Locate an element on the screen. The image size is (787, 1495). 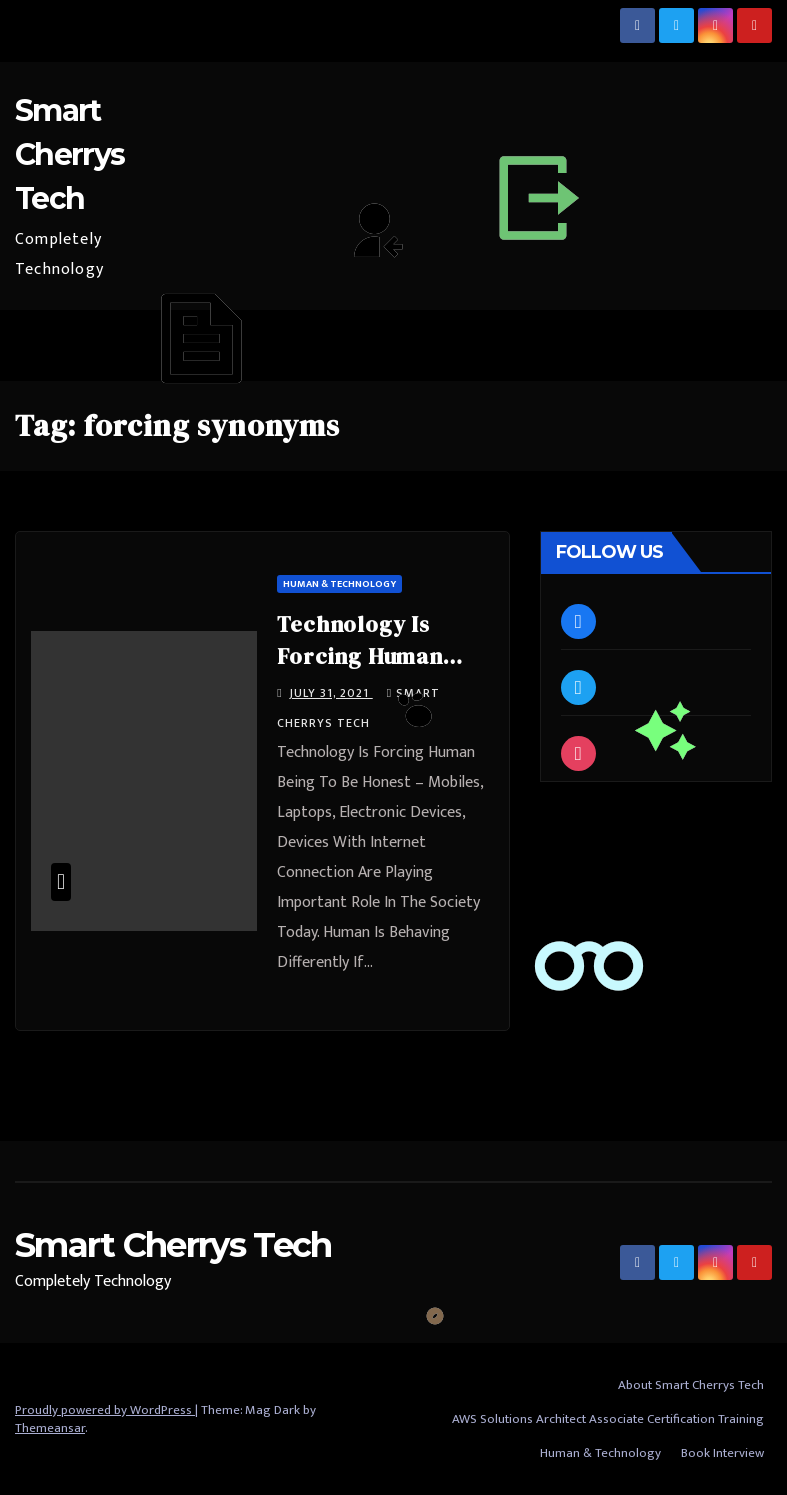
indicates AI-generated or enhanced content is located at coordinates (666, 730).